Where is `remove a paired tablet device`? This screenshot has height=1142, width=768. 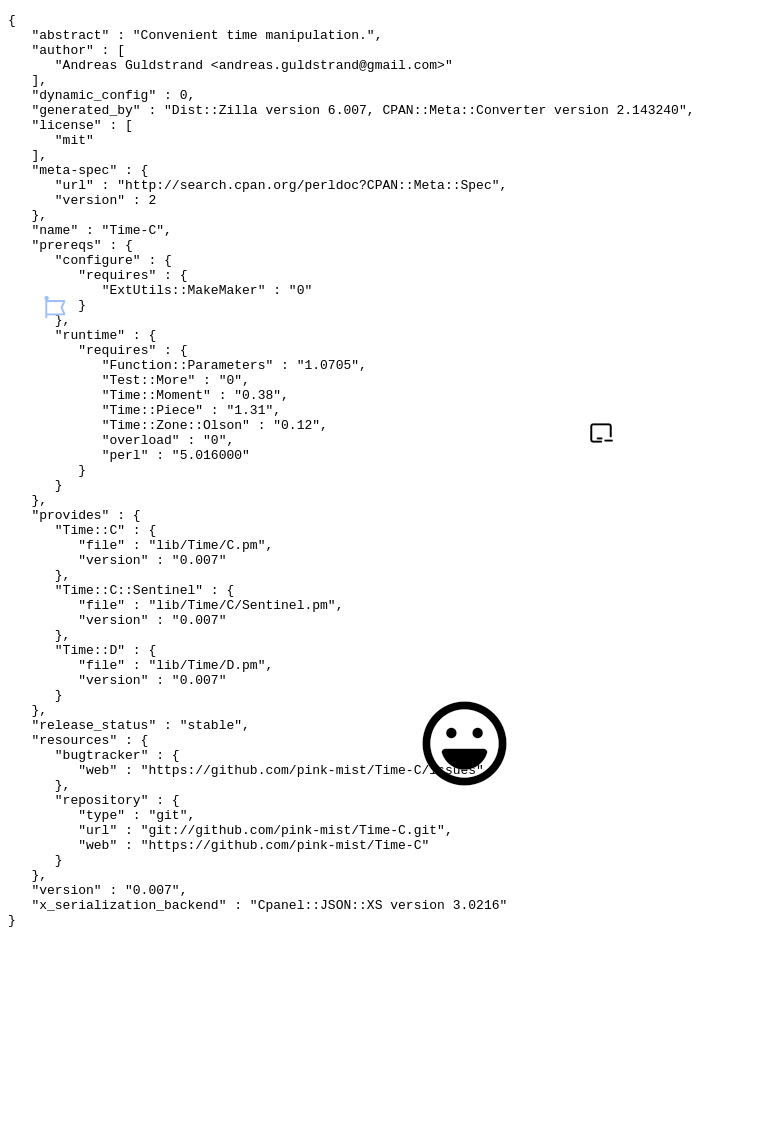 remove a paired tablet device is located at coordinates (601, 433).